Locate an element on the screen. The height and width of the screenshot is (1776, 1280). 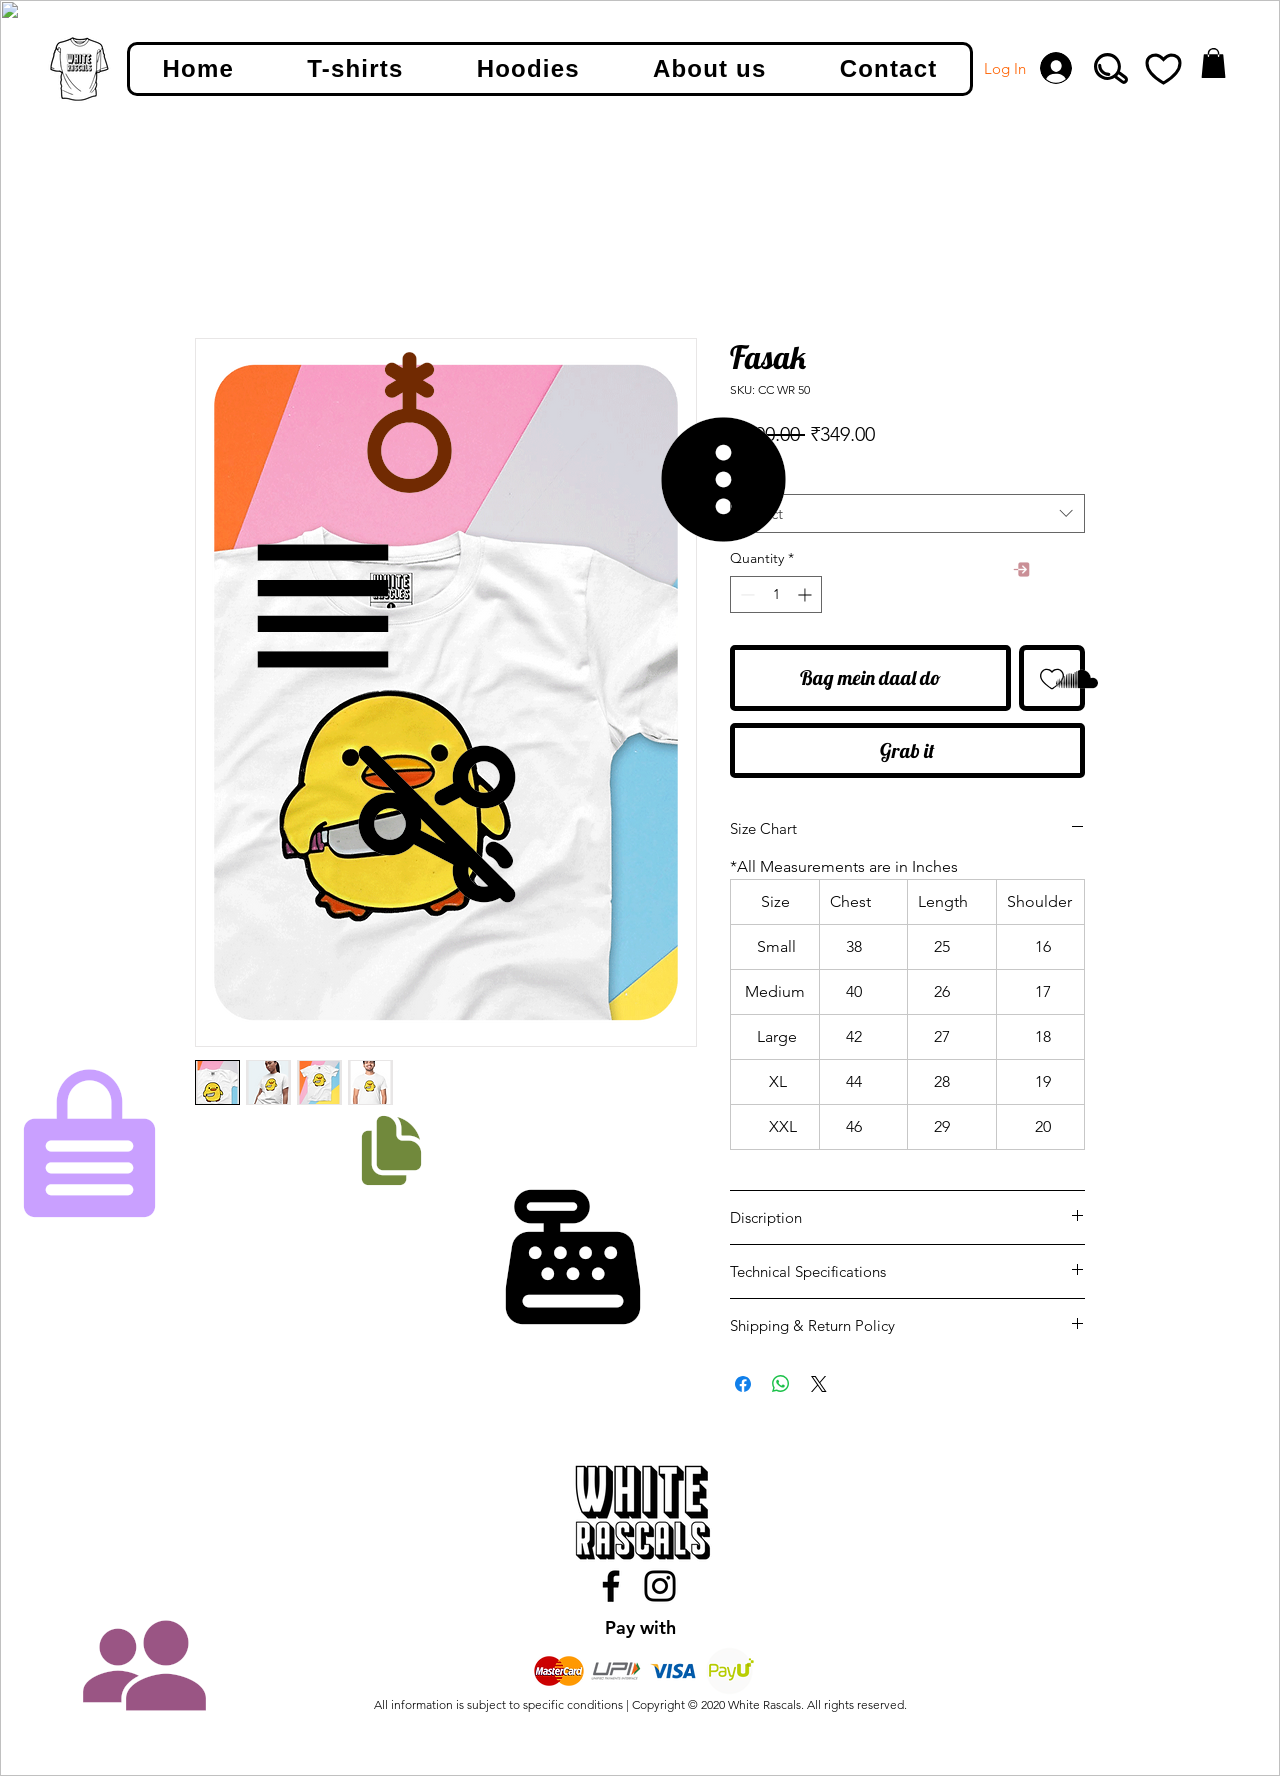
access point of sale system is located at coordinates (573, 1257).